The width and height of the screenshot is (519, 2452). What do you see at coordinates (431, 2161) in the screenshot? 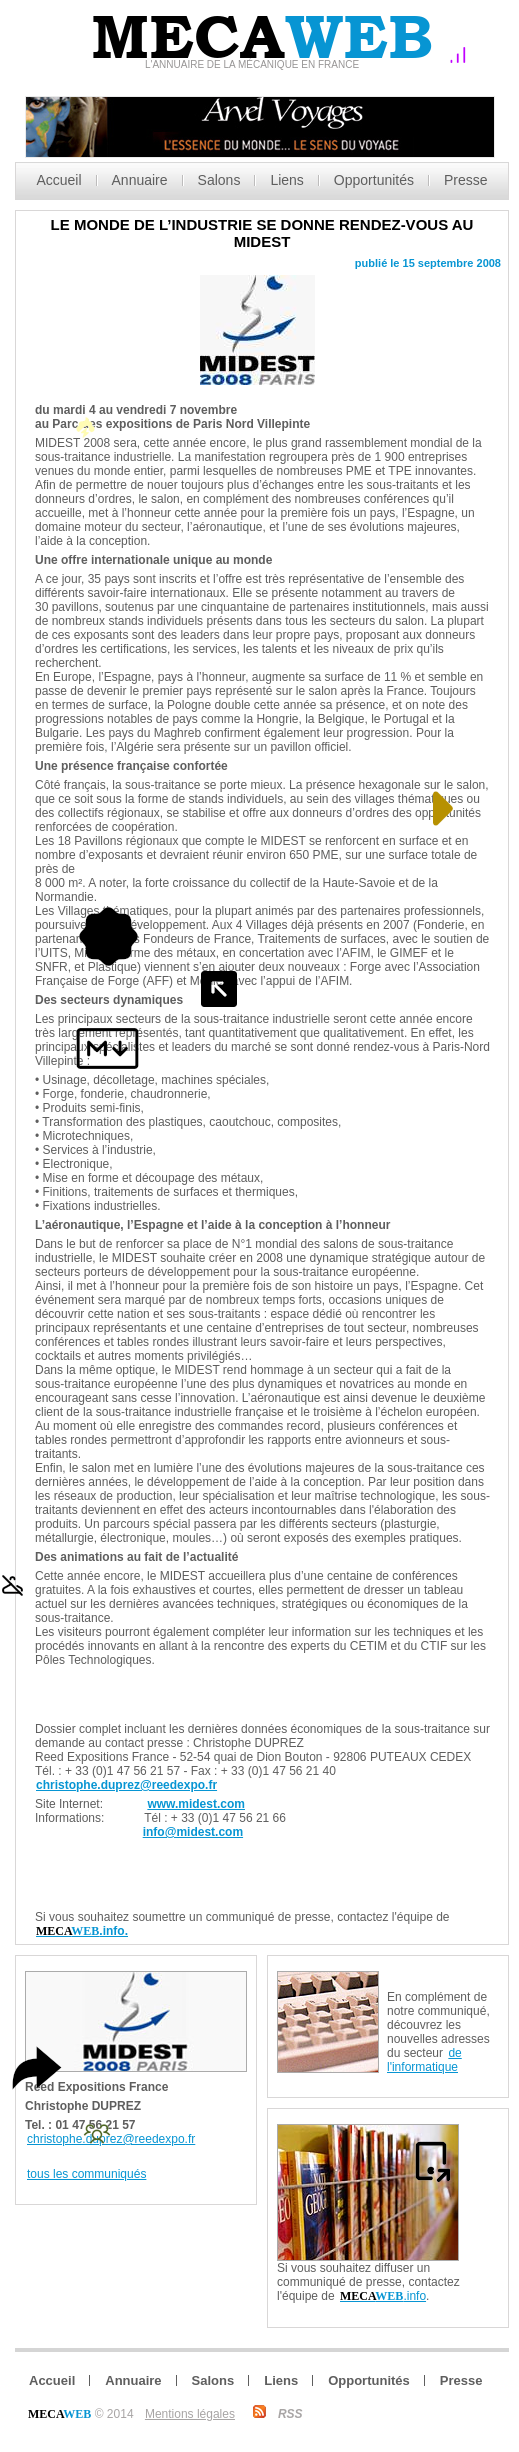
I see `share content from tablet to another device` at bounding box center [431, 2161].